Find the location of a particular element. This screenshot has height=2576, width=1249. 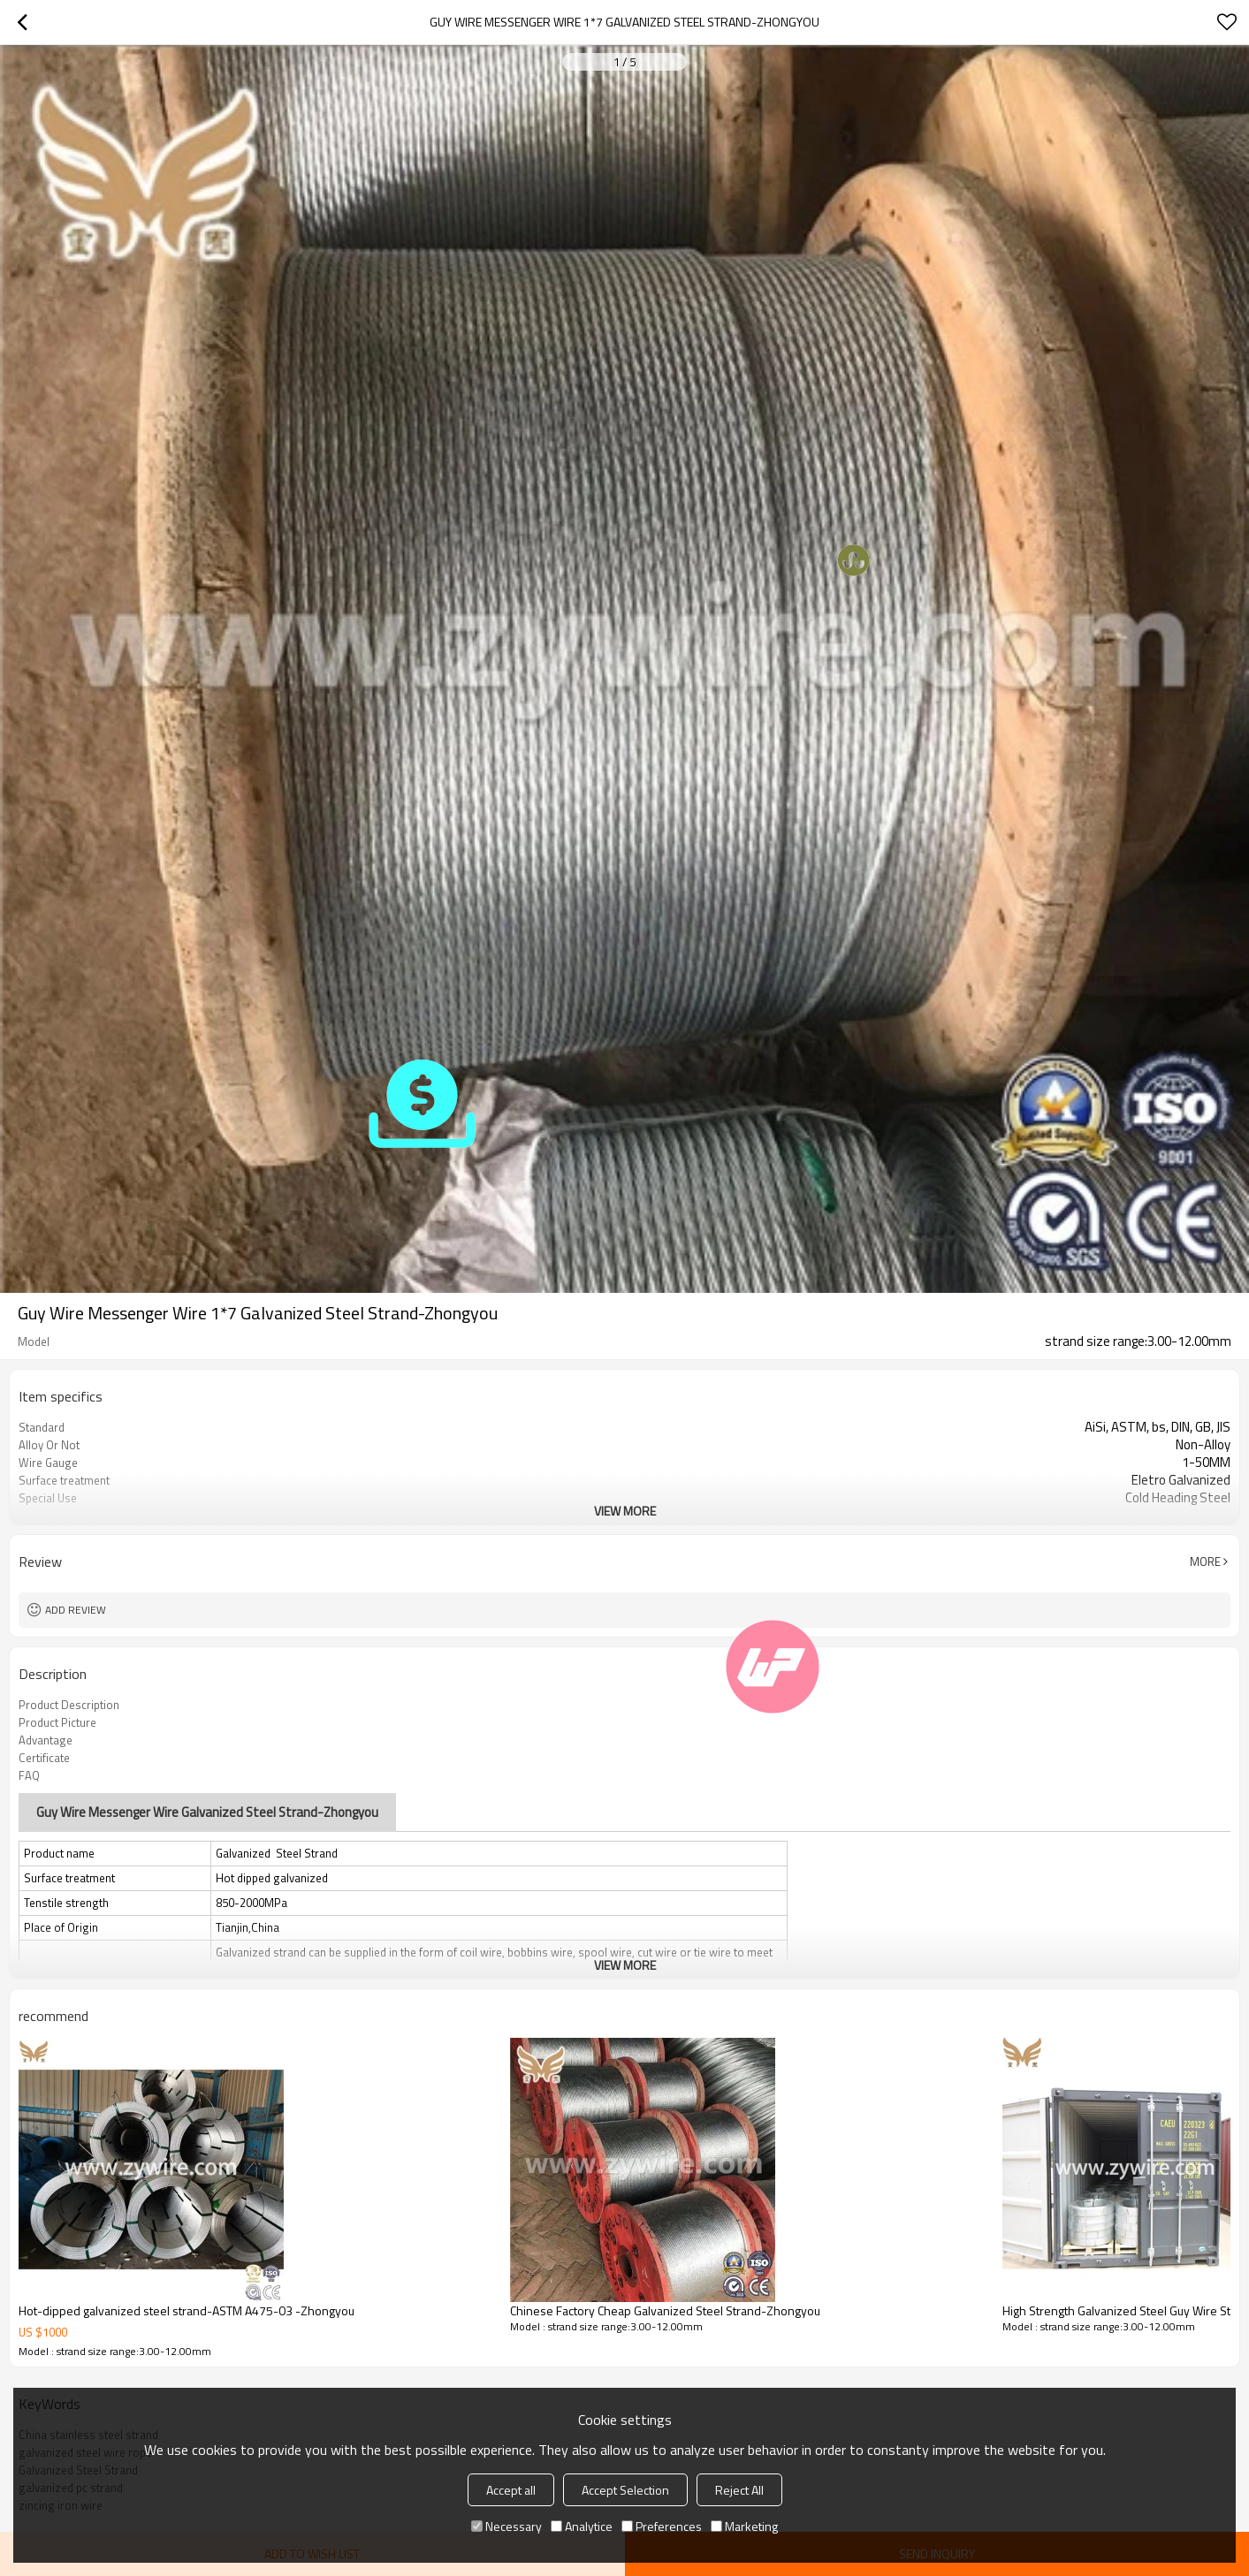

wpressr logo is located at coordinates (773, 1667).